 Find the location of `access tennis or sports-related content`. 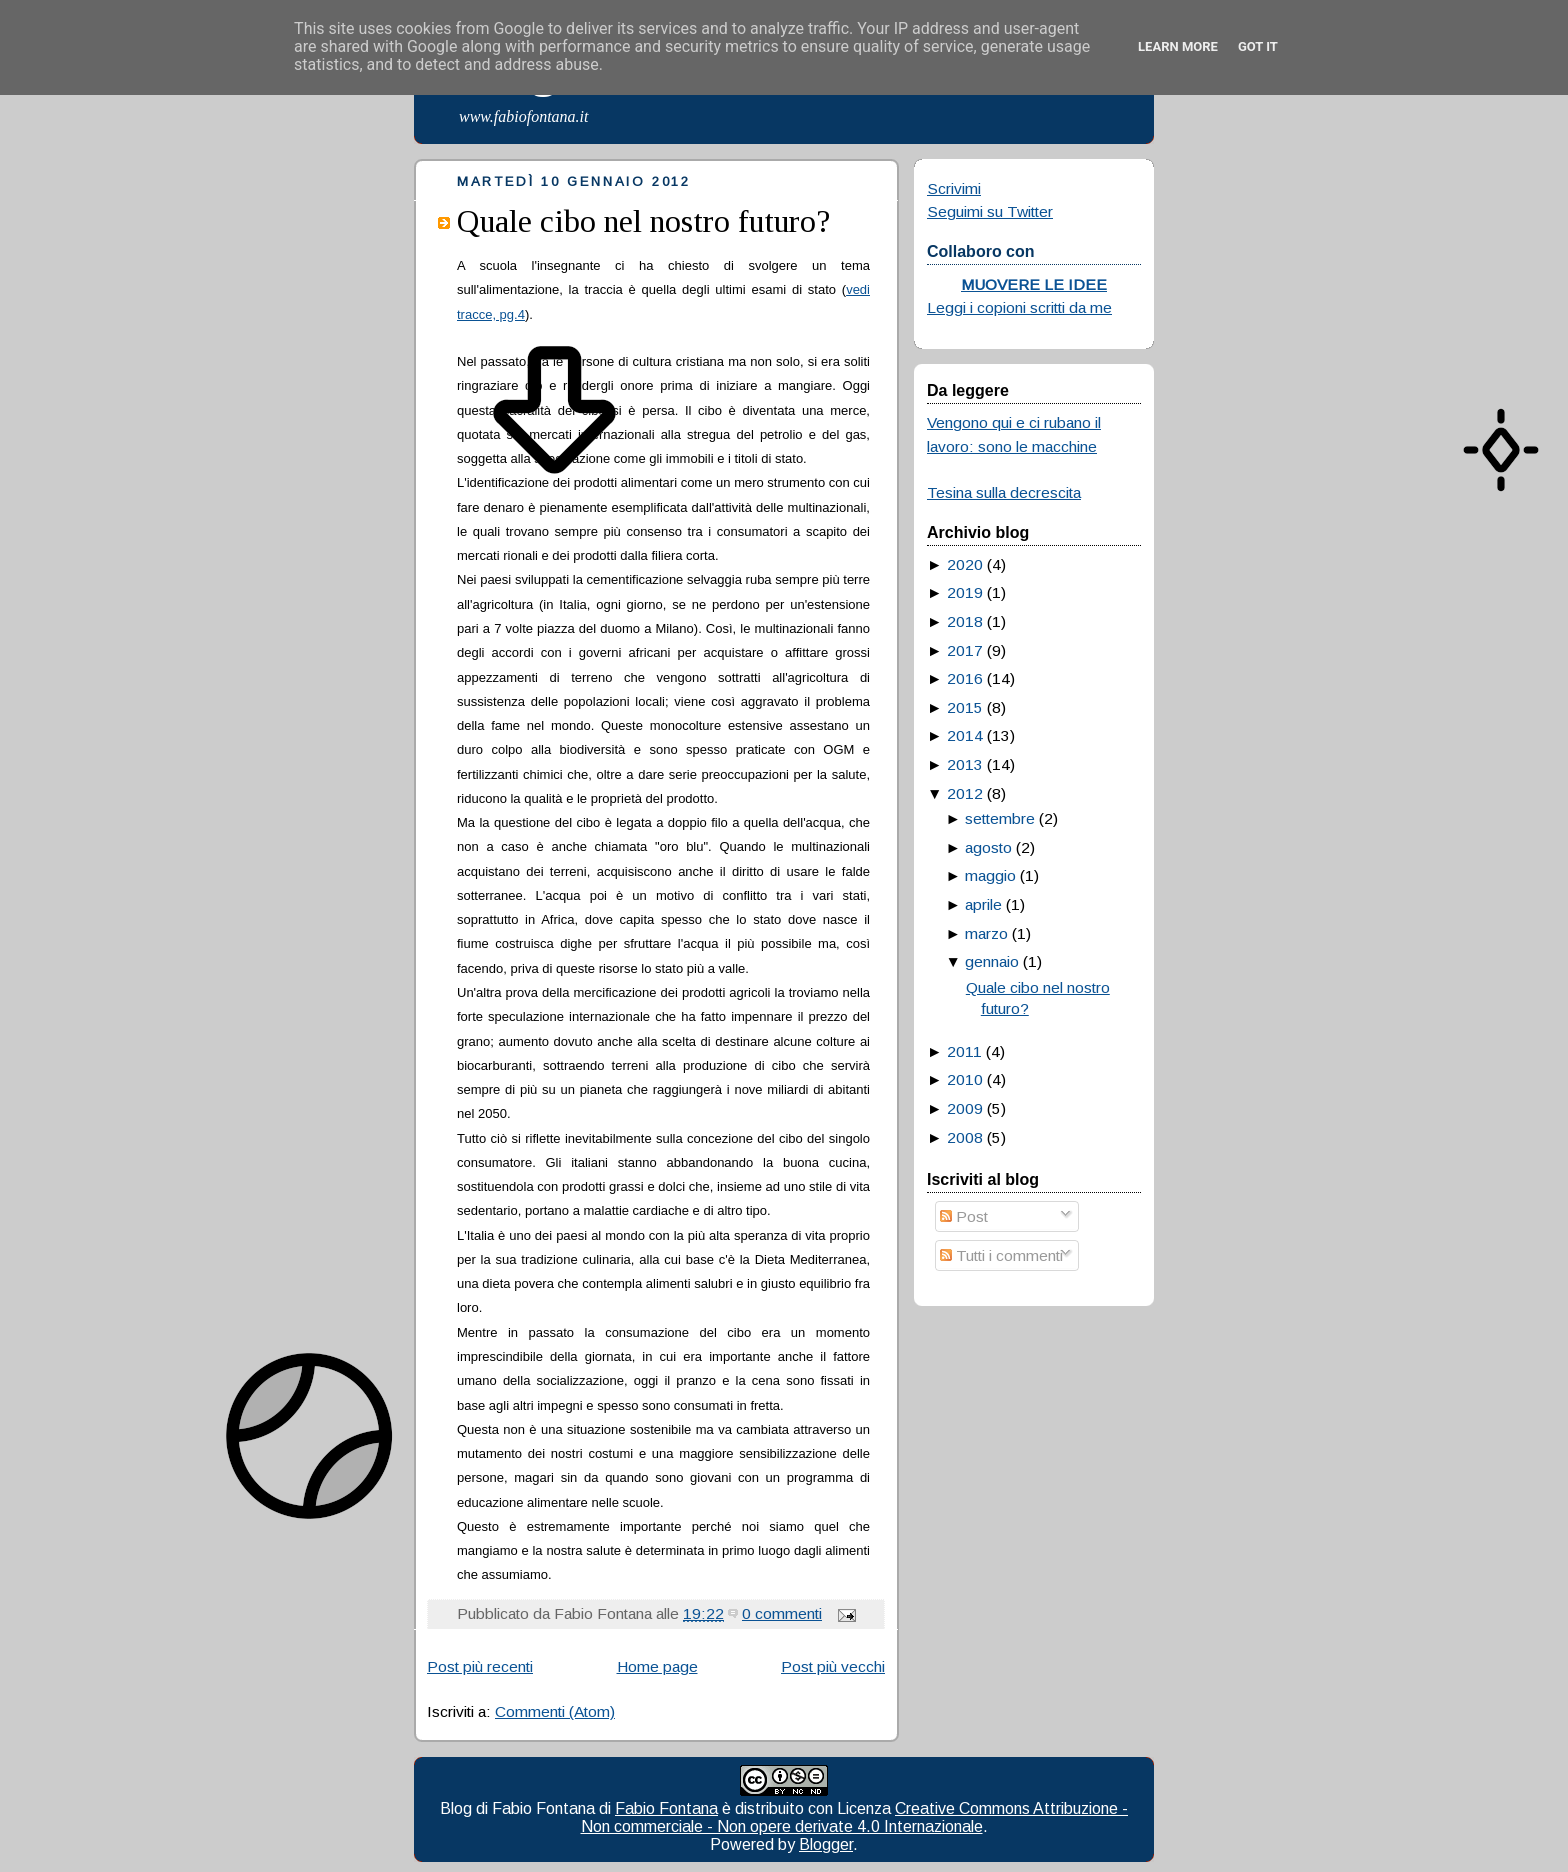

access tennis or sports-related content is located at coordinates (309, 1436).